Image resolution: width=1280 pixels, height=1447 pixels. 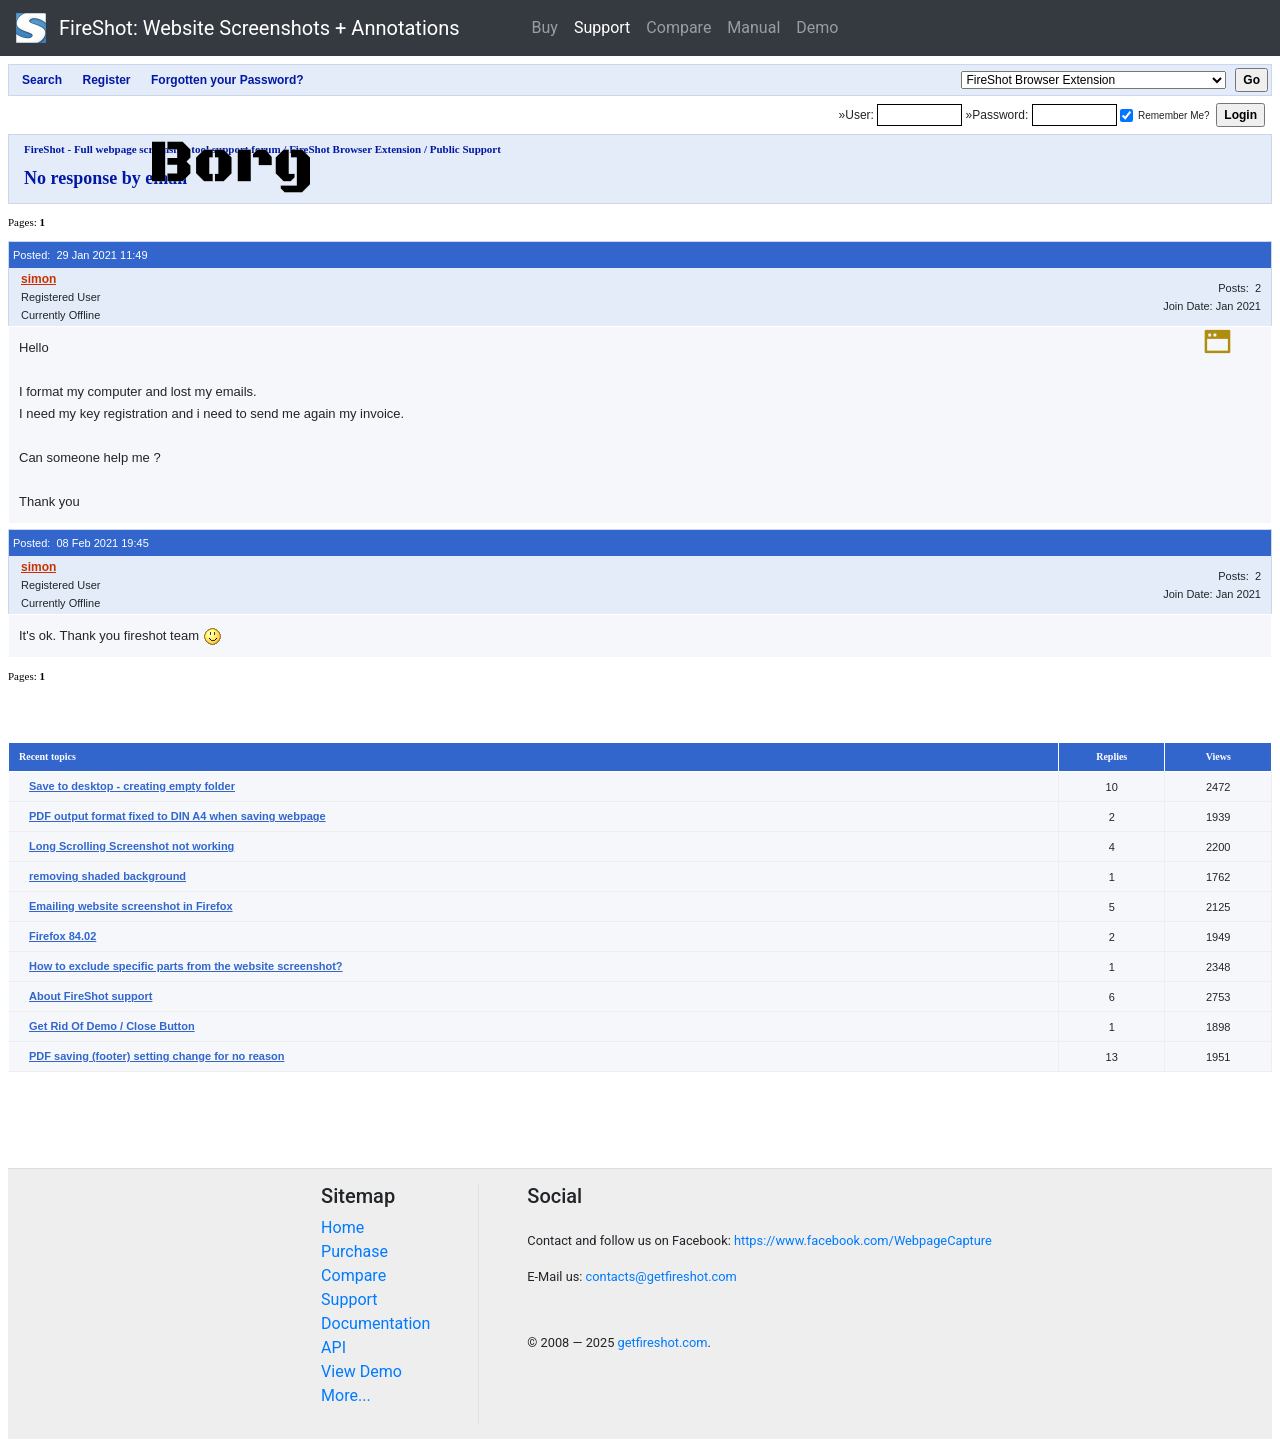 What do you see at coordinates (1217, 341) in the screenshot?
I see `open a new window` at bounding box center [1217, 341].